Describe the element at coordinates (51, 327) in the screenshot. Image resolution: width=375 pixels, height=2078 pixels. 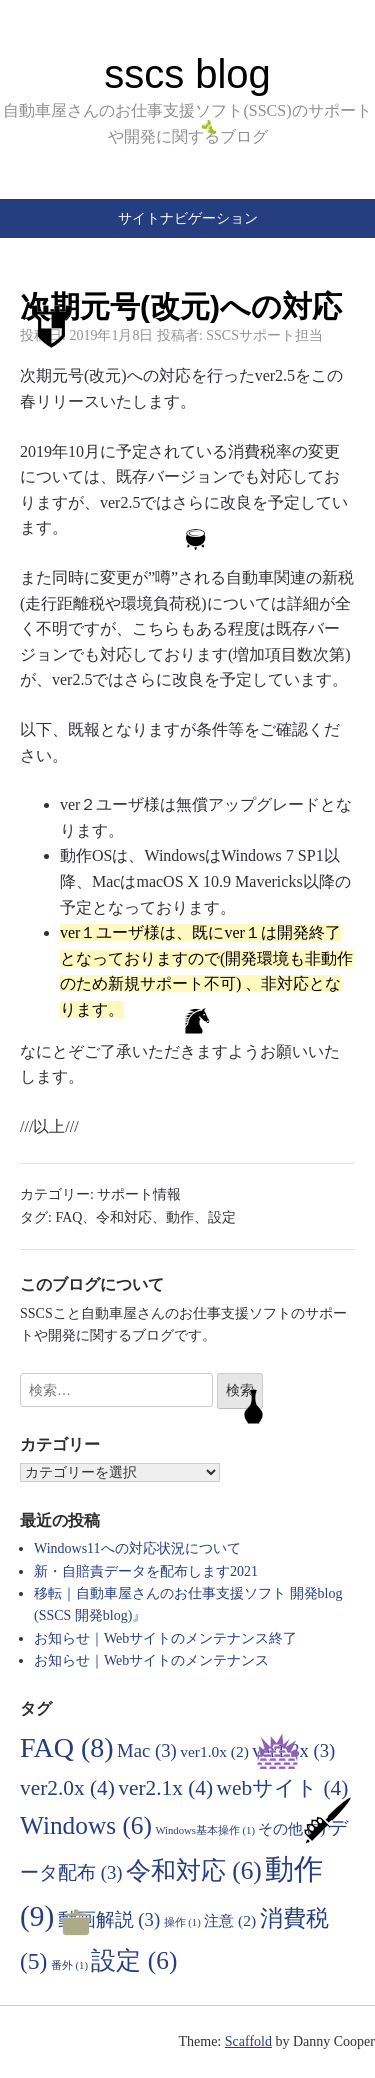
I see `activate shield or defense mode` at that location.